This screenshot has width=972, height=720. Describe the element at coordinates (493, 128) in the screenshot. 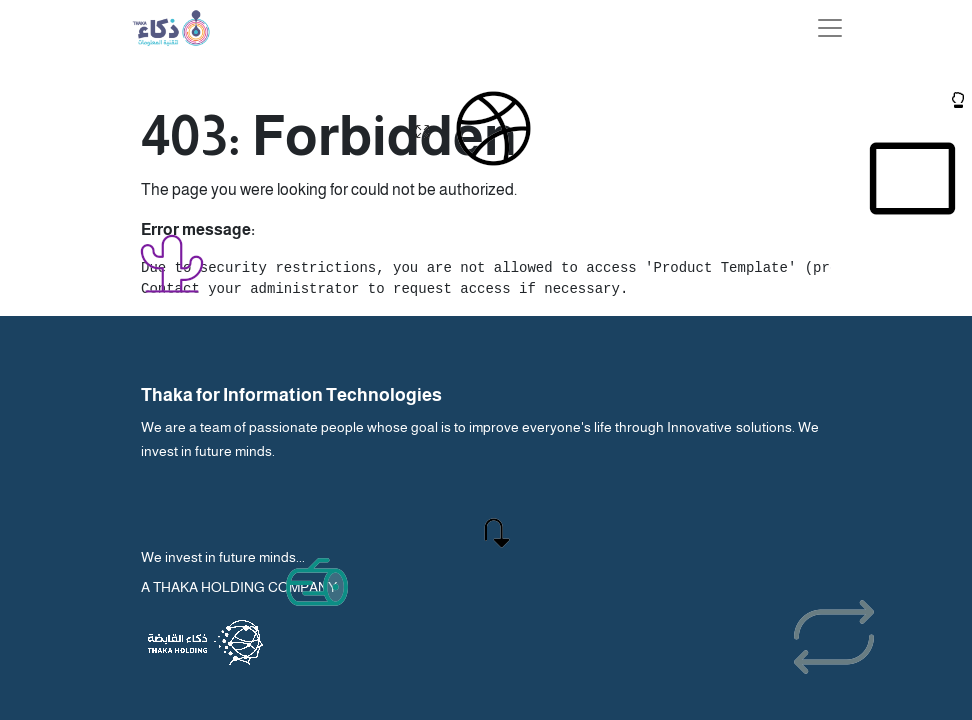

I see `view dribbble profile or portfolio` at that location.